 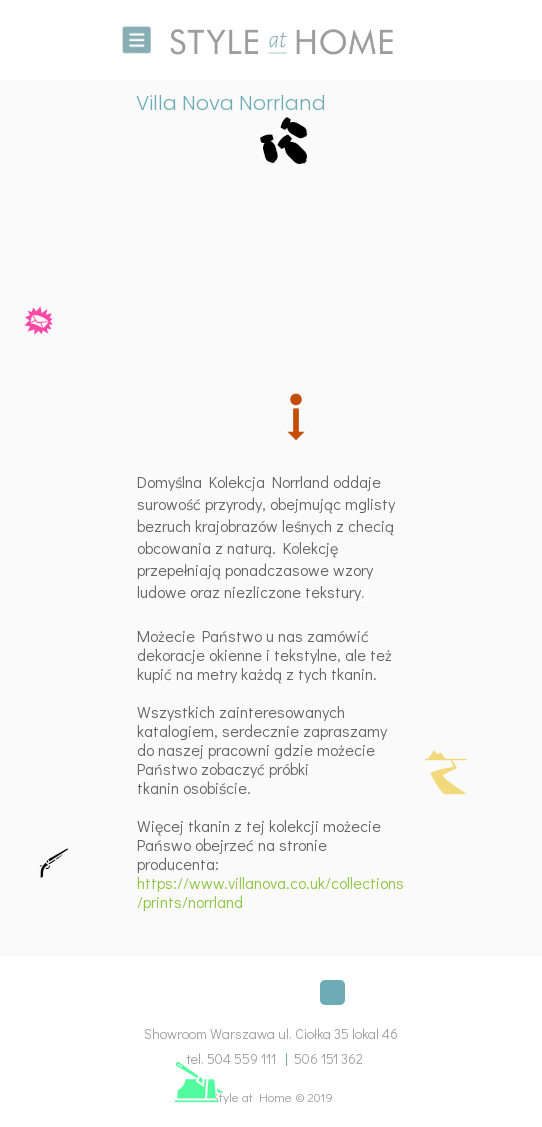 What do you see at coordinates (54, 863) in the screenshot?
I see `select sawed-off shotgun weapon` at bounding box center [54, 863].